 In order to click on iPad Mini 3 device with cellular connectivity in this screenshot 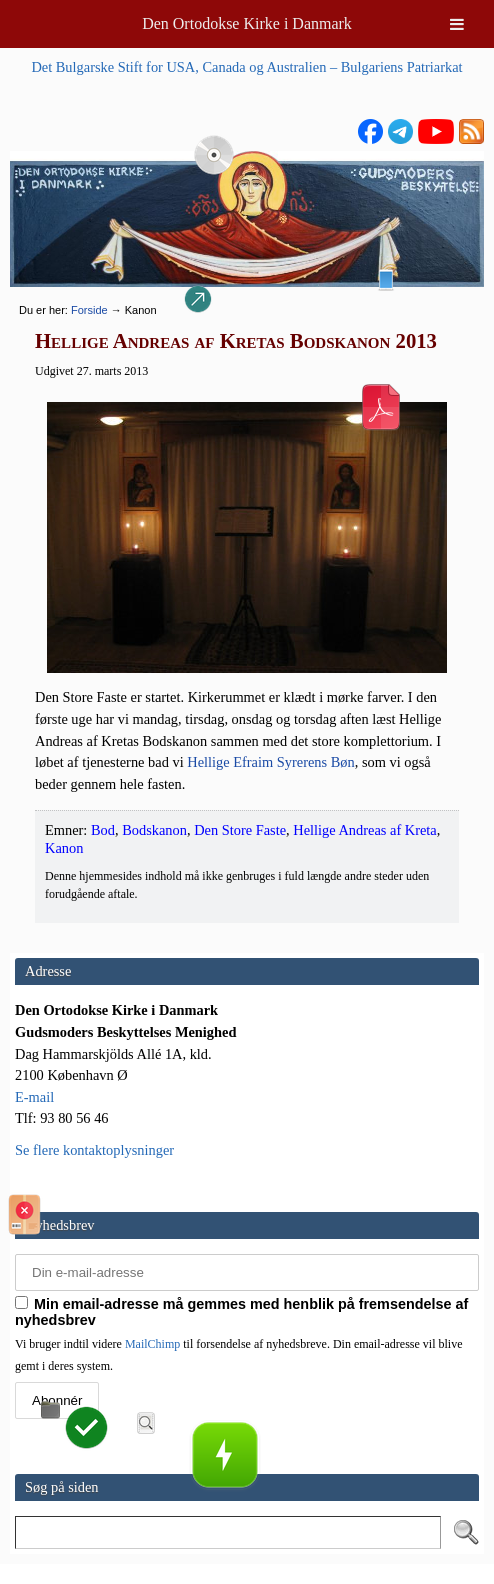, I will do `click(386, 278)`.